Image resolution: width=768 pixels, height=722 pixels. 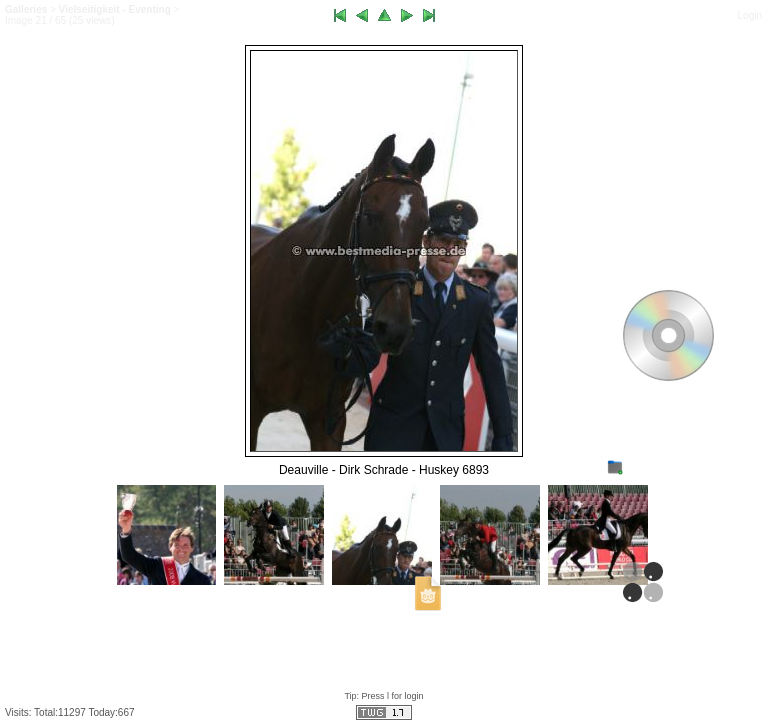 I want to click on launch swell foop puzzle game, so click(x=643, y=582).